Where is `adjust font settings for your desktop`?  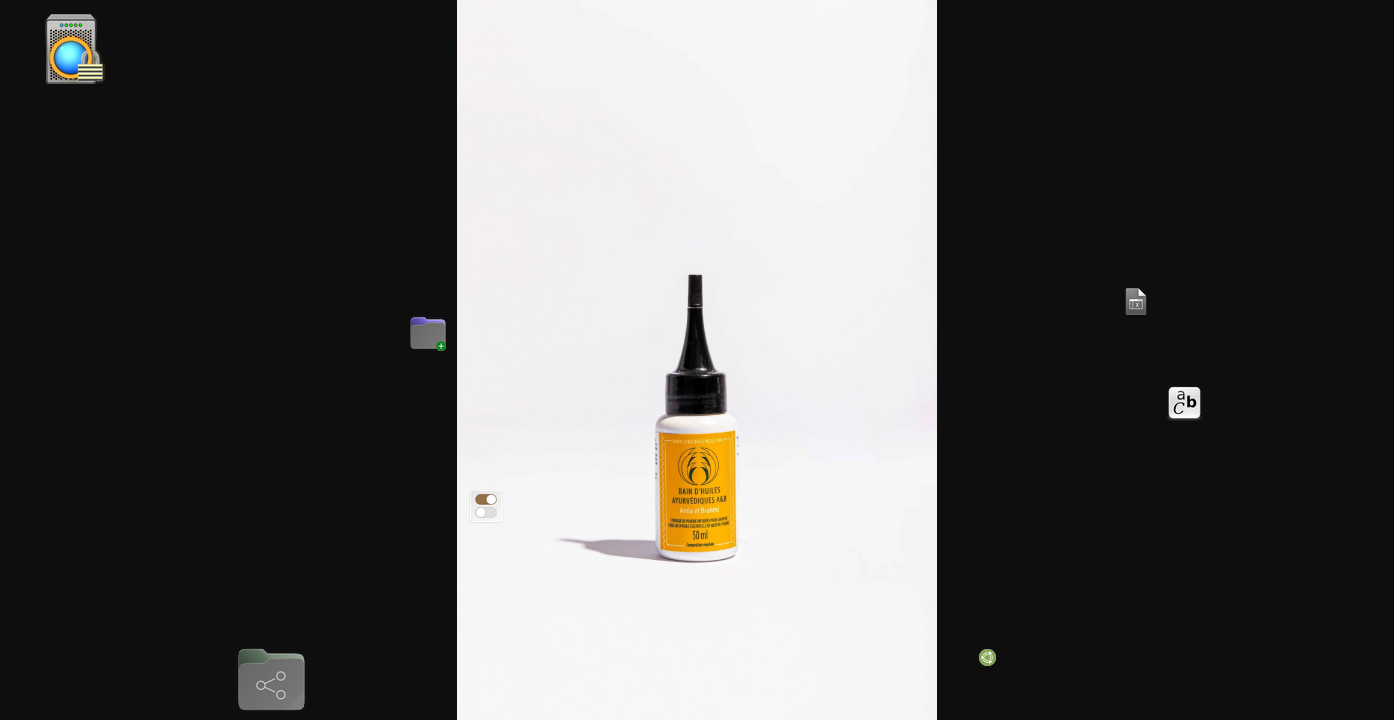 adjust font settings for your desktop is located at coordinates (1184, 402).